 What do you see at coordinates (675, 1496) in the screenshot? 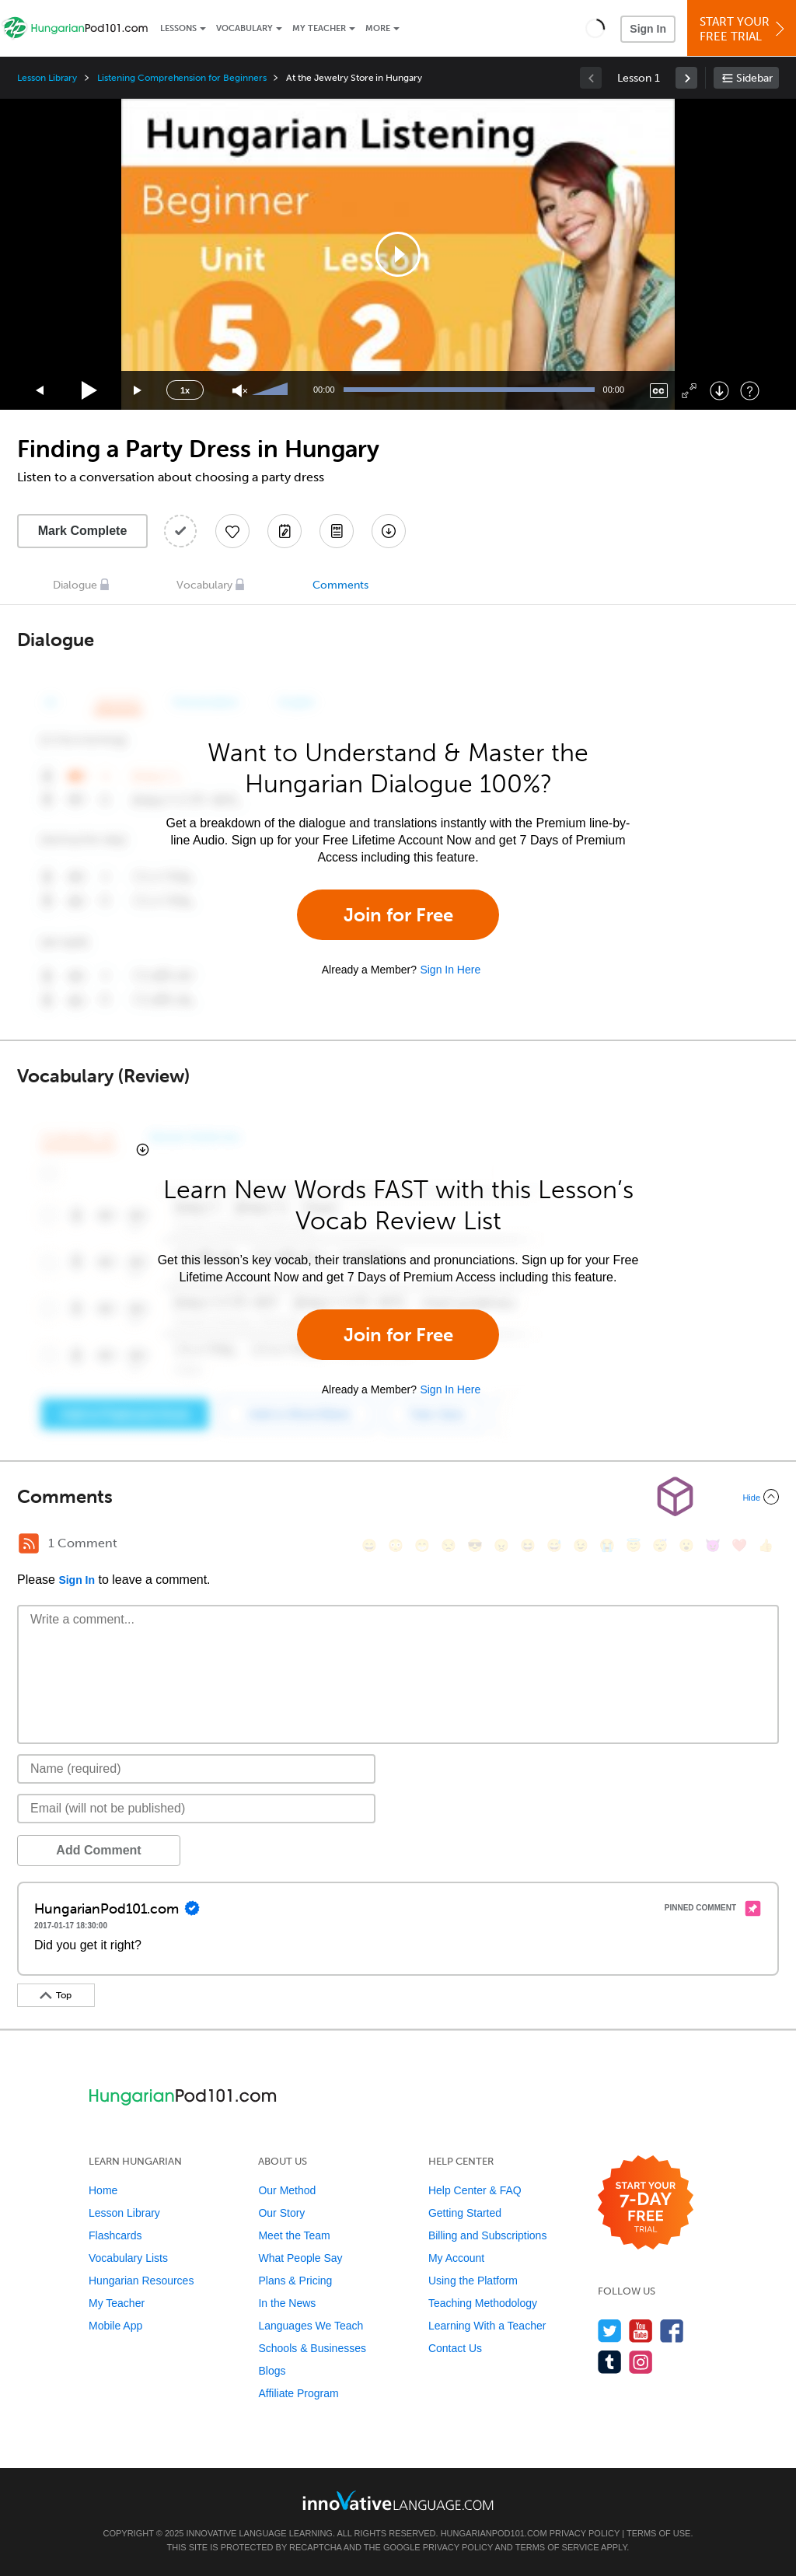
I see `view package or shipment details` at bounding box center [675, 1496].